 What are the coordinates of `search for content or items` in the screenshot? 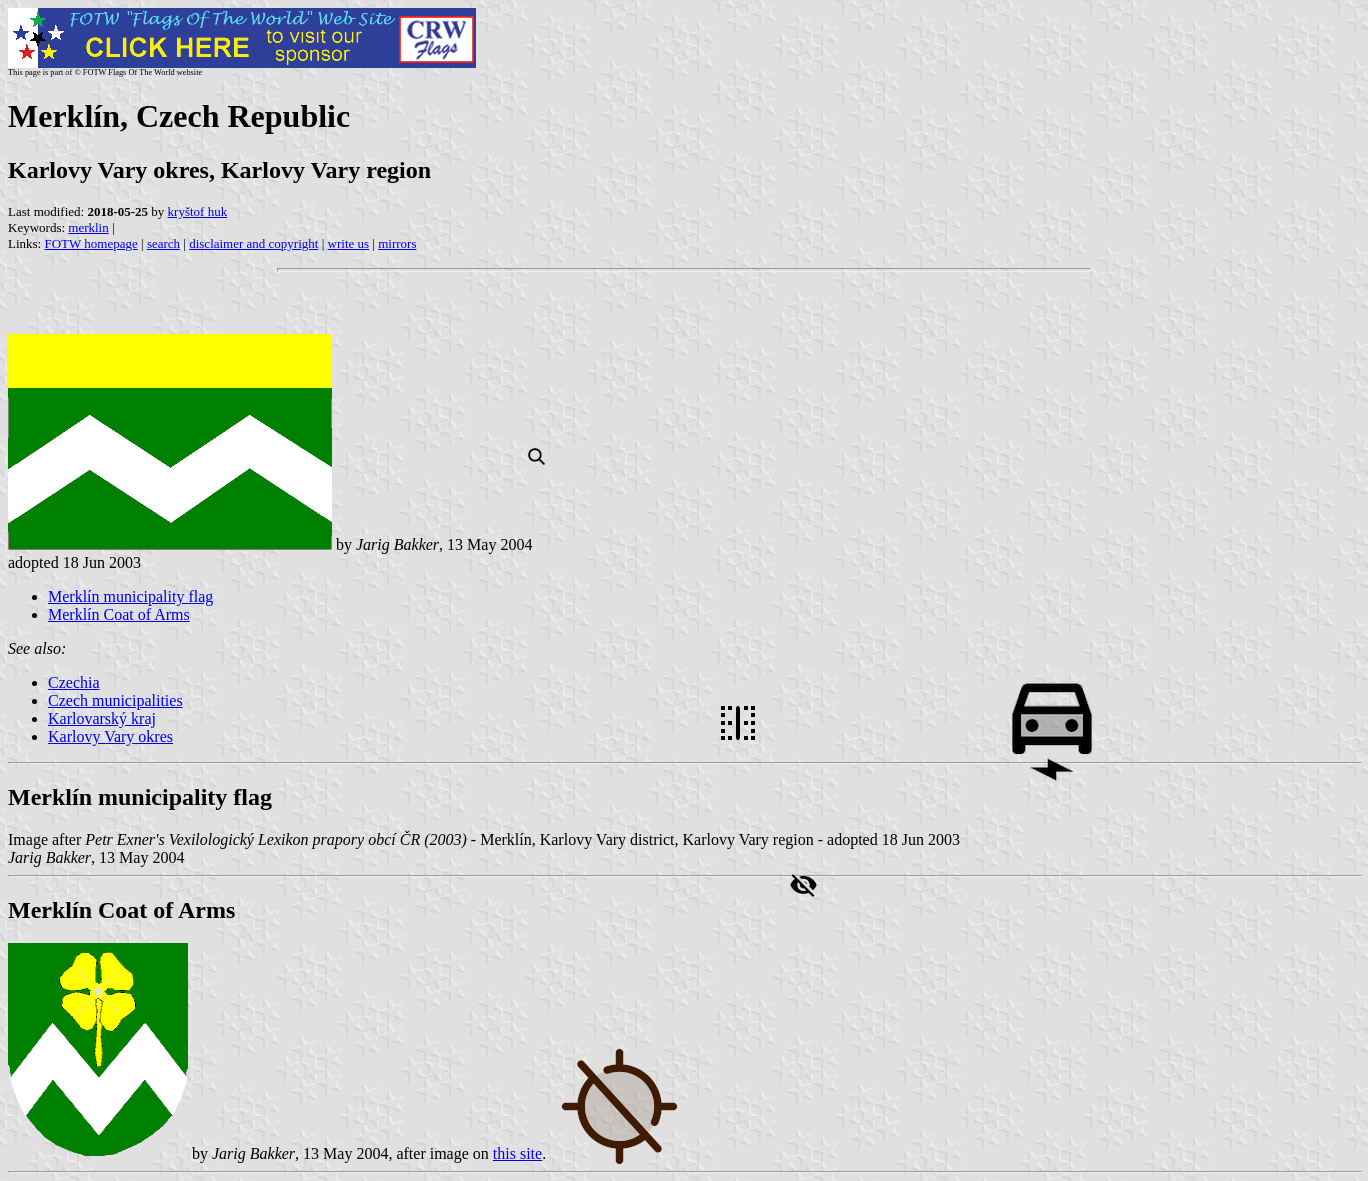 It's located at (536, 456).